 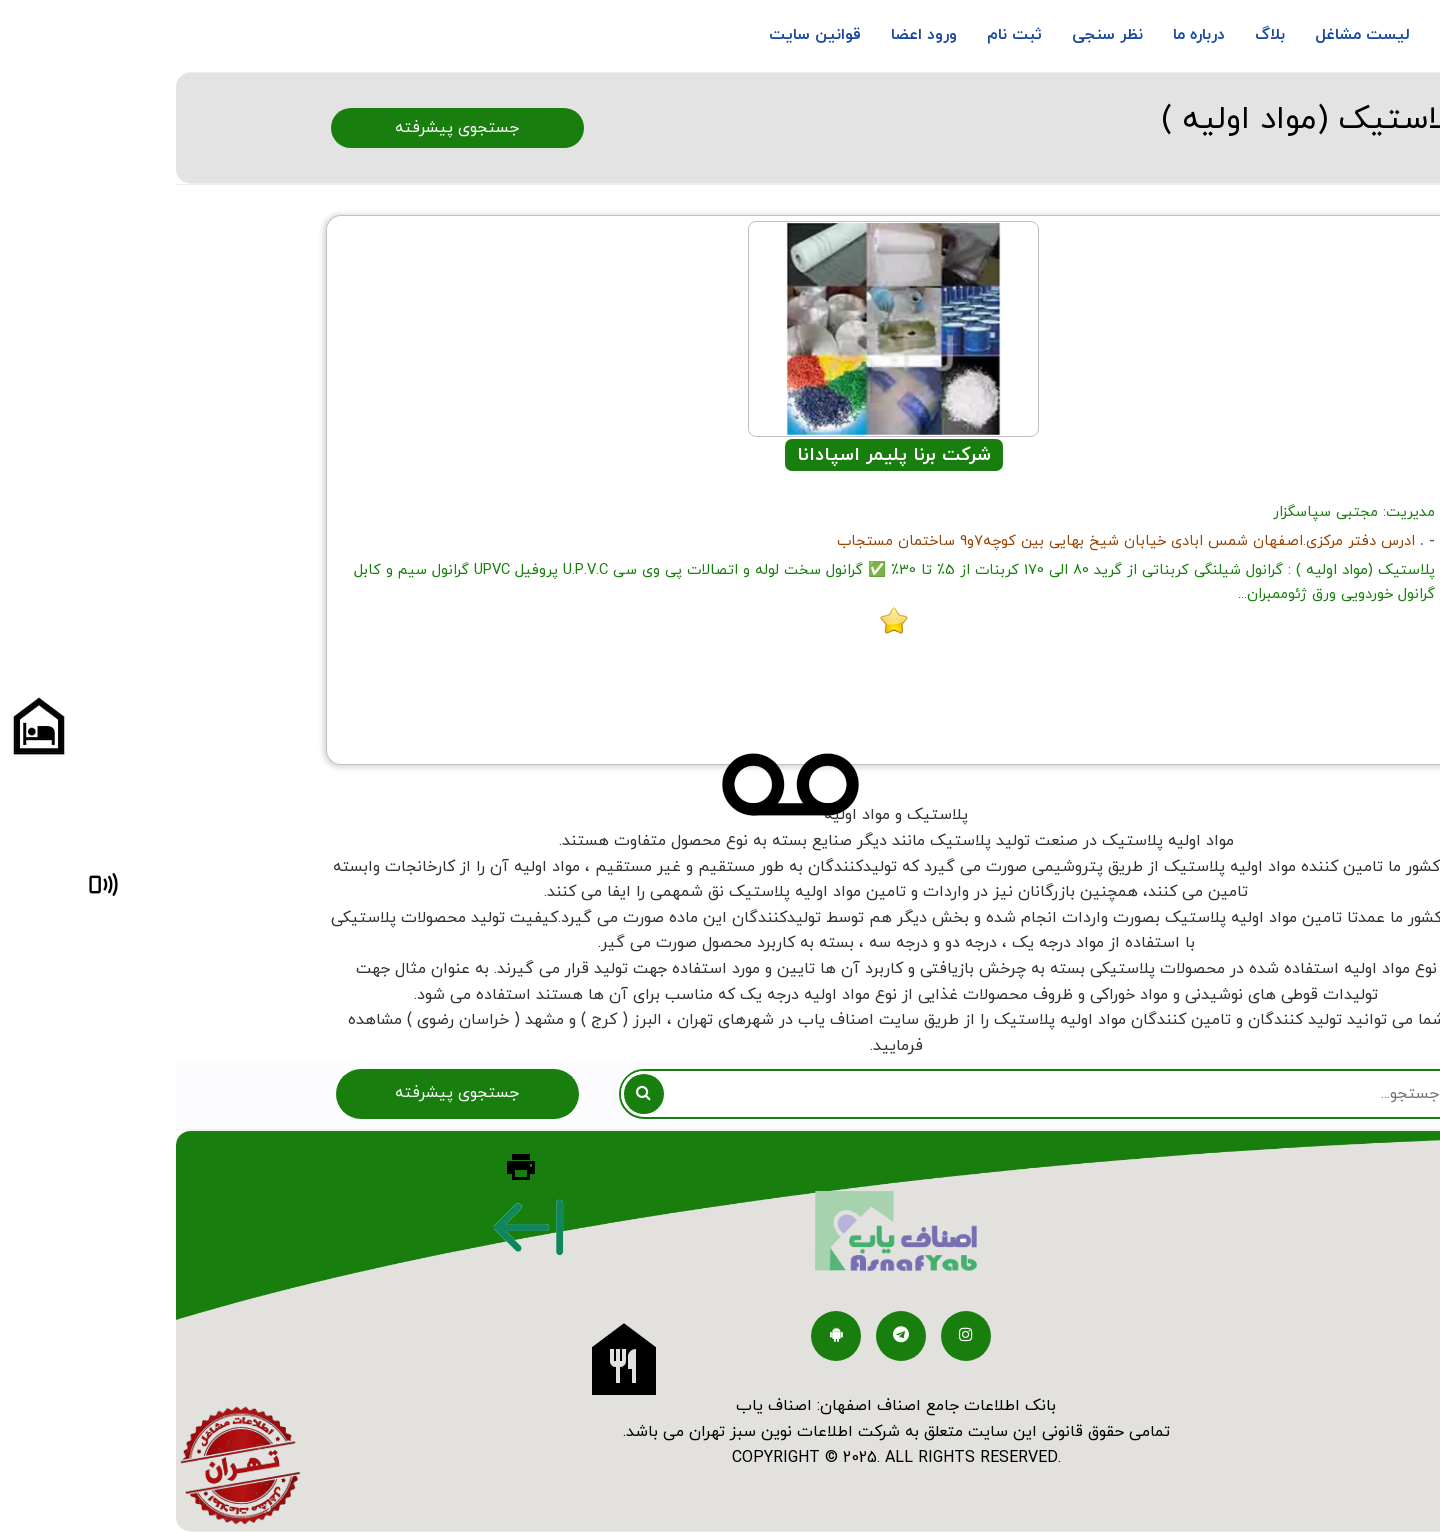 What do you see at coordinates (39, 726) in the screenshot?
I see `find nearby overnight shelters or accommodations` at bounding box center [39, 726].